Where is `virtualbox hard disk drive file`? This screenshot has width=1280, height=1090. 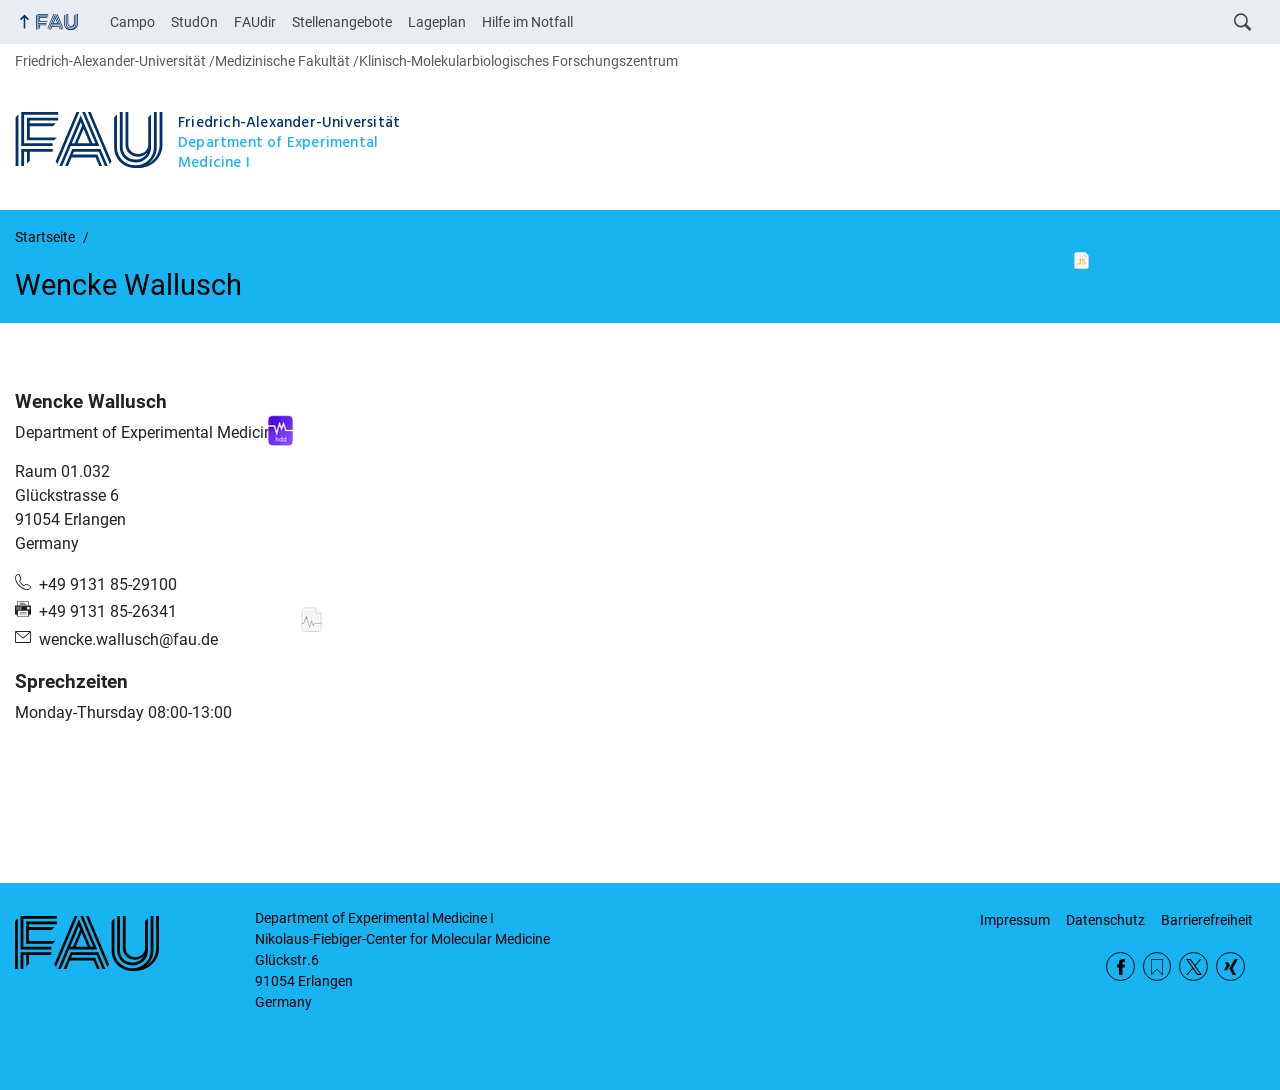
virtualbox hard disk drive file is located at coordinates (280, 430).